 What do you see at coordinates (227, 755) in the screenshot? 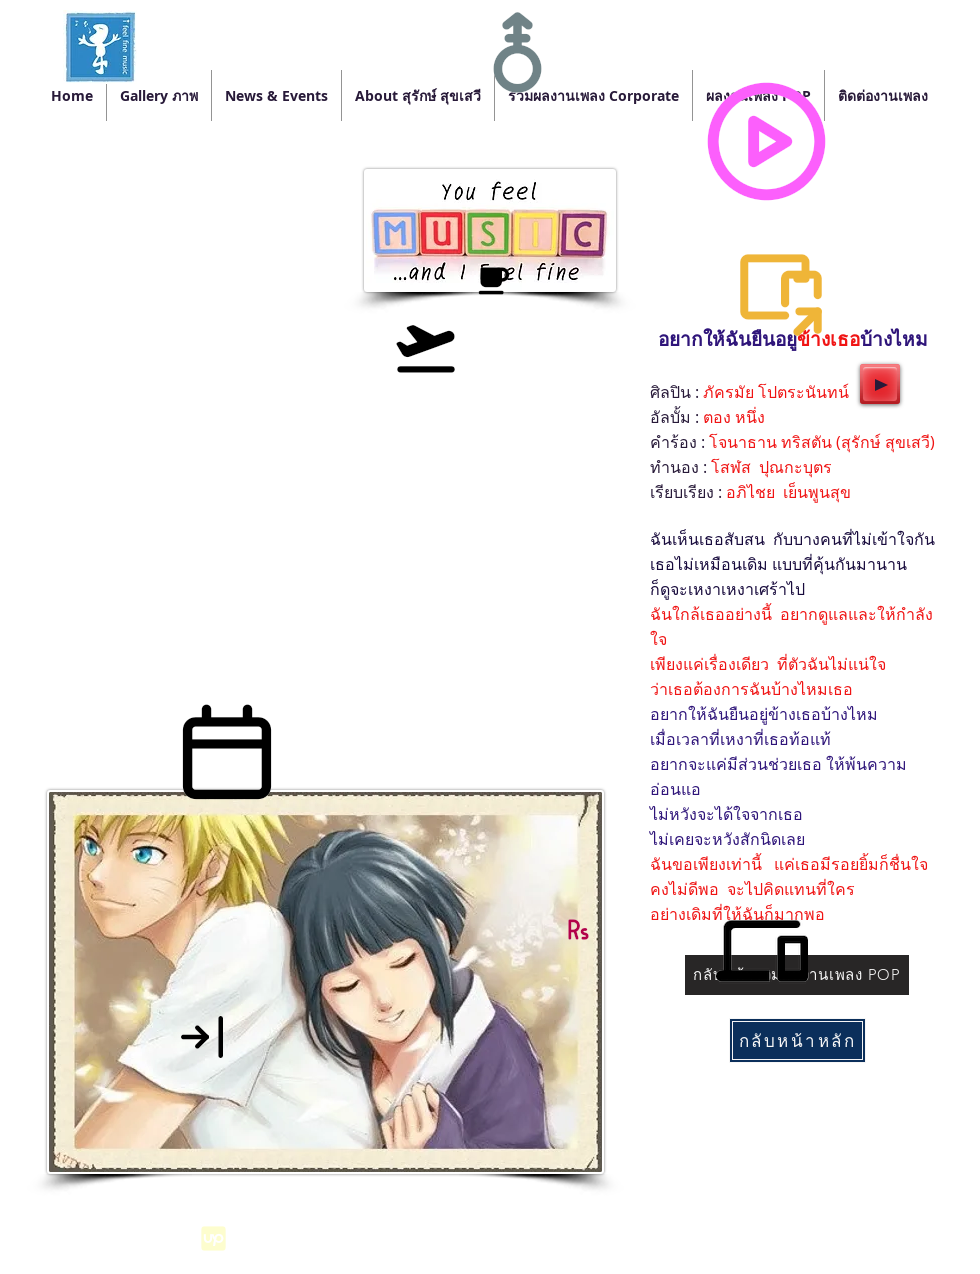
I see `view calendar or schedule` at bounding box center [227, 755].